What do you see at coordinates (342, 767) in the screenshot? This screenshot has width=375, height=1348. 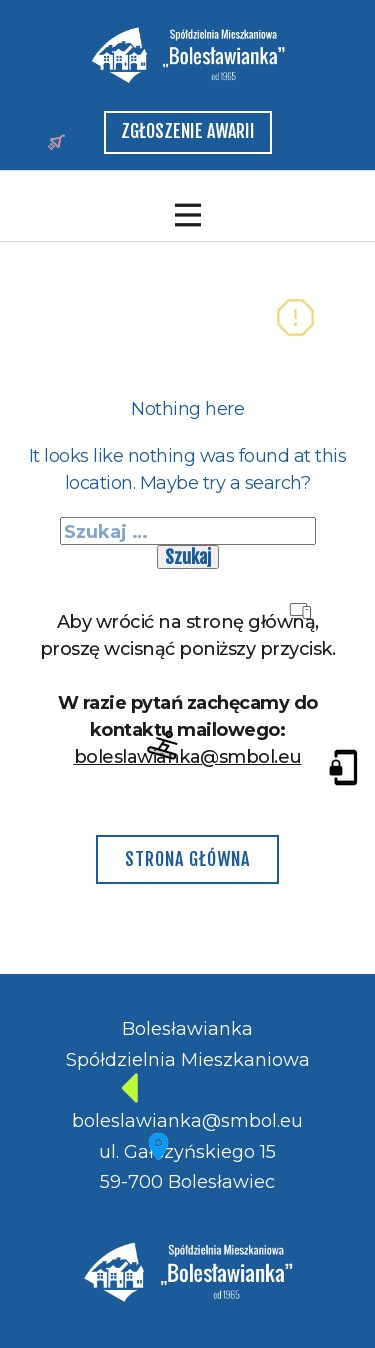 I see `device is locked or secured` at bounding box center [342, 767].